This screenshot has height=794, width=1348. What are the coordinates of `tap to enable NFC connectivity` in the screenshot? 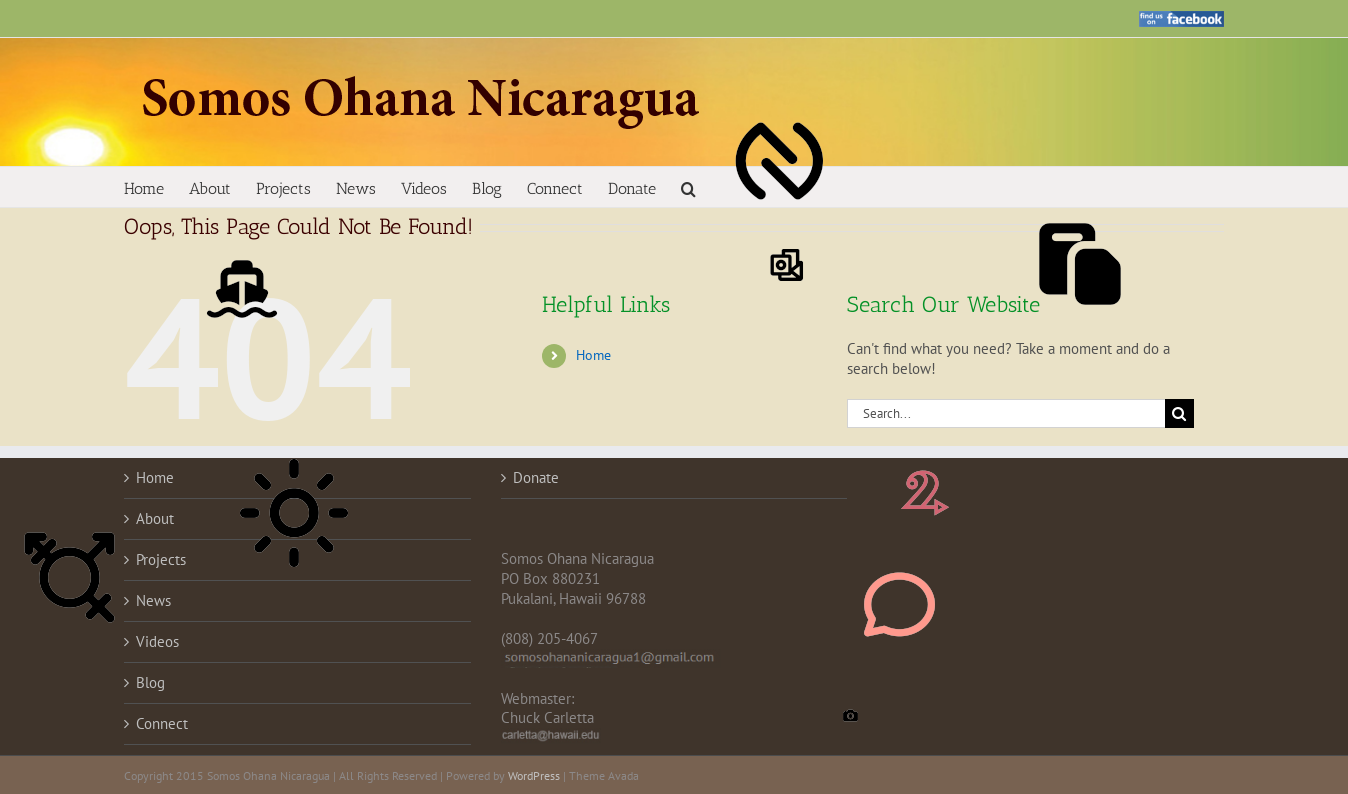 It's located at (779, 161).